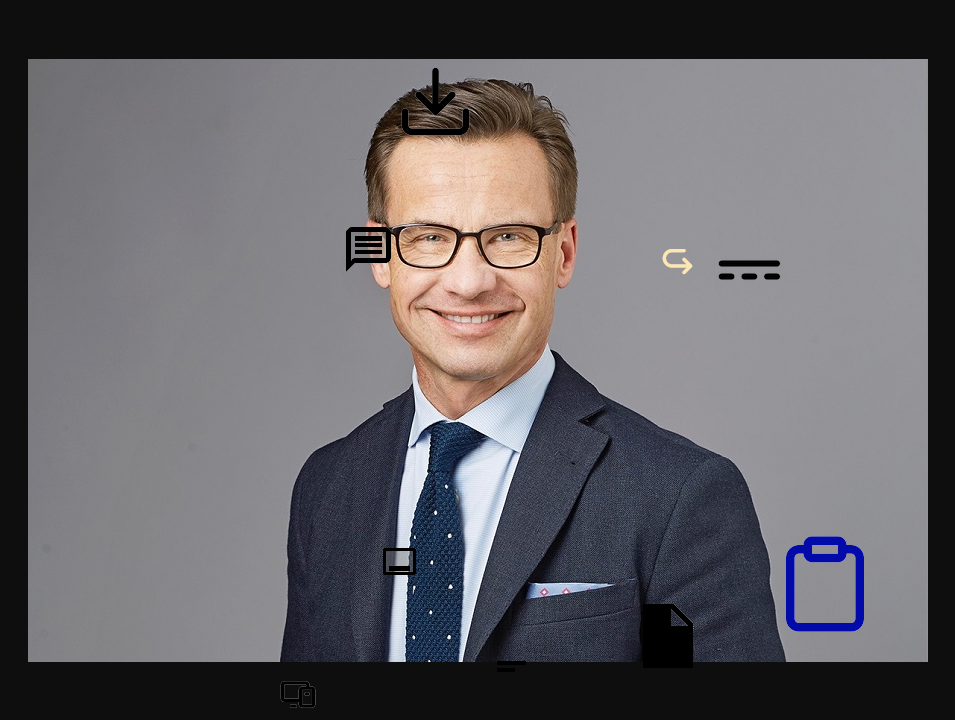  Describe the element at coordinates (825, 584) in the screenshot. I see `copy content to clipboard` at that location.